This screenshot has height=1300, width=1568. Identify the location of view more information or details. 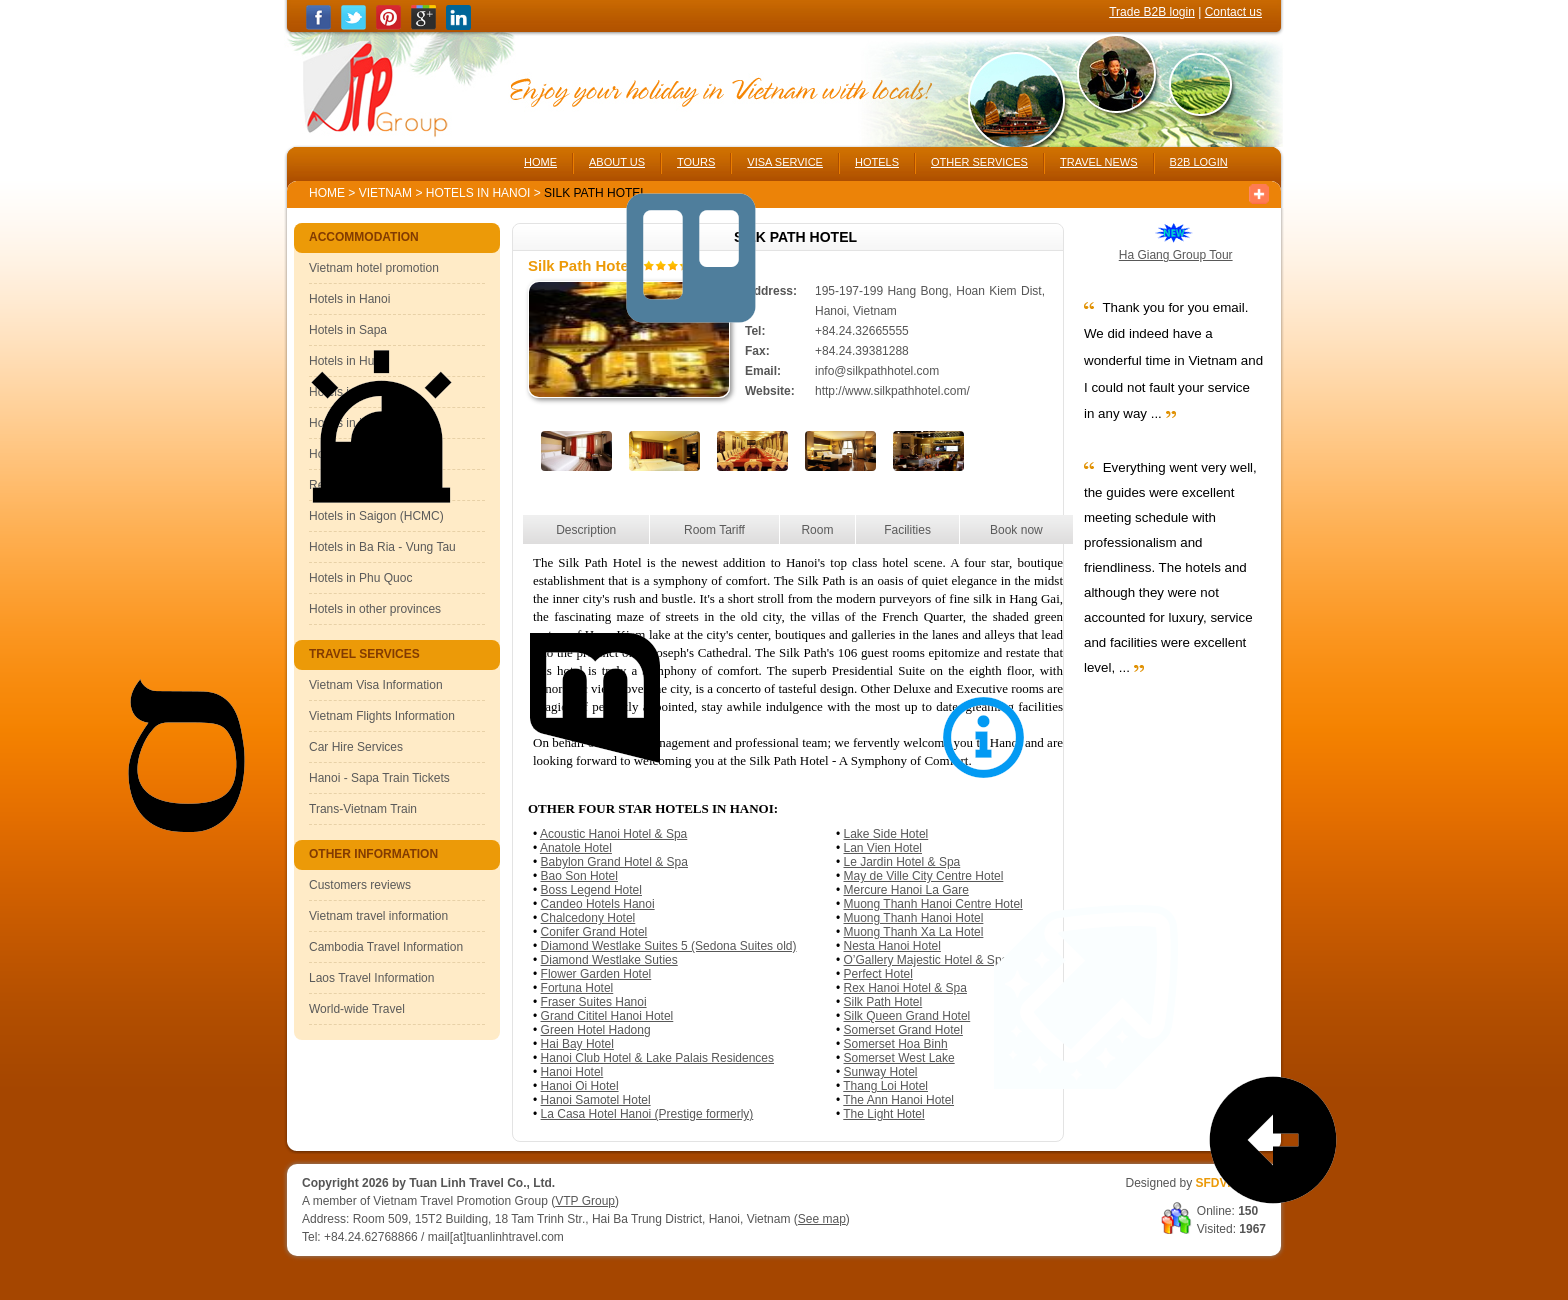
(983, 737).